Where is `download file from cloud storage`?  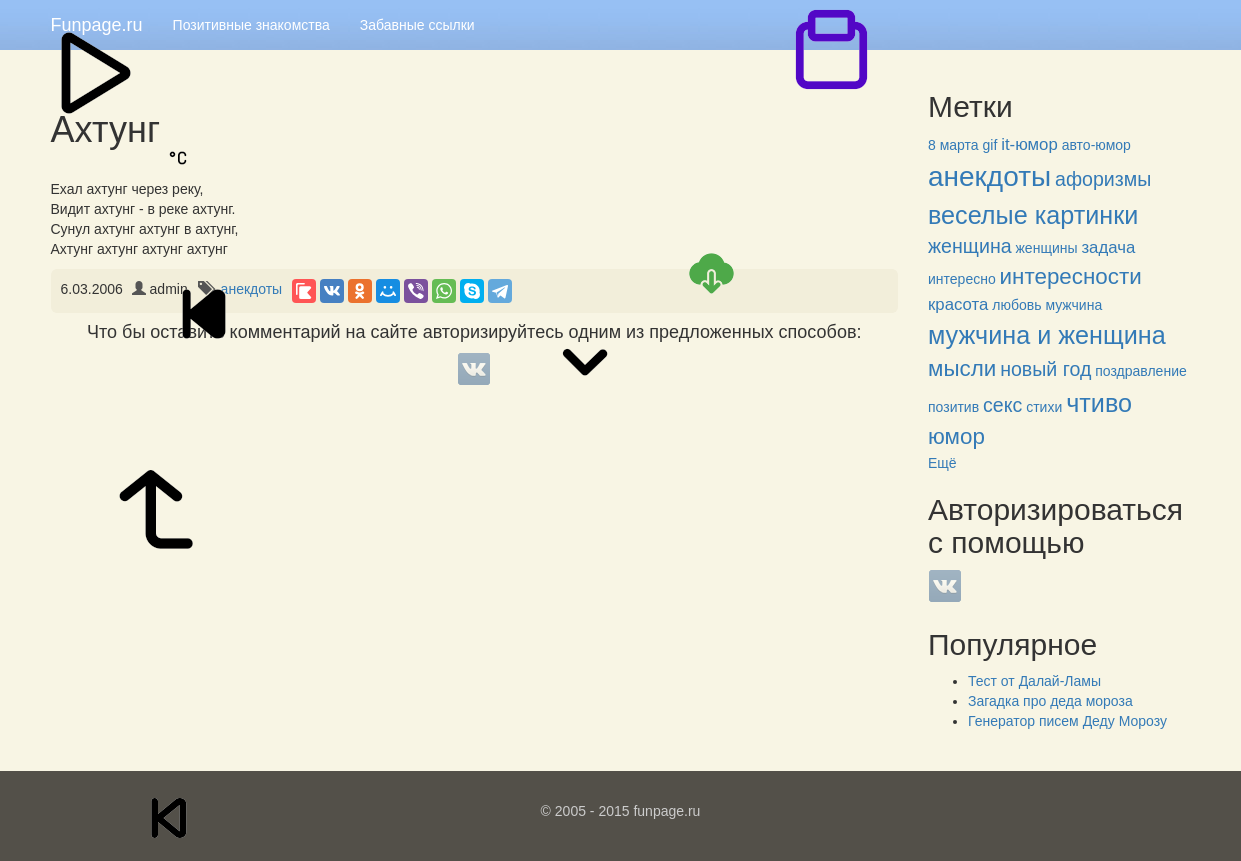 download file from cloud storage is located at coordinates (711, 273).